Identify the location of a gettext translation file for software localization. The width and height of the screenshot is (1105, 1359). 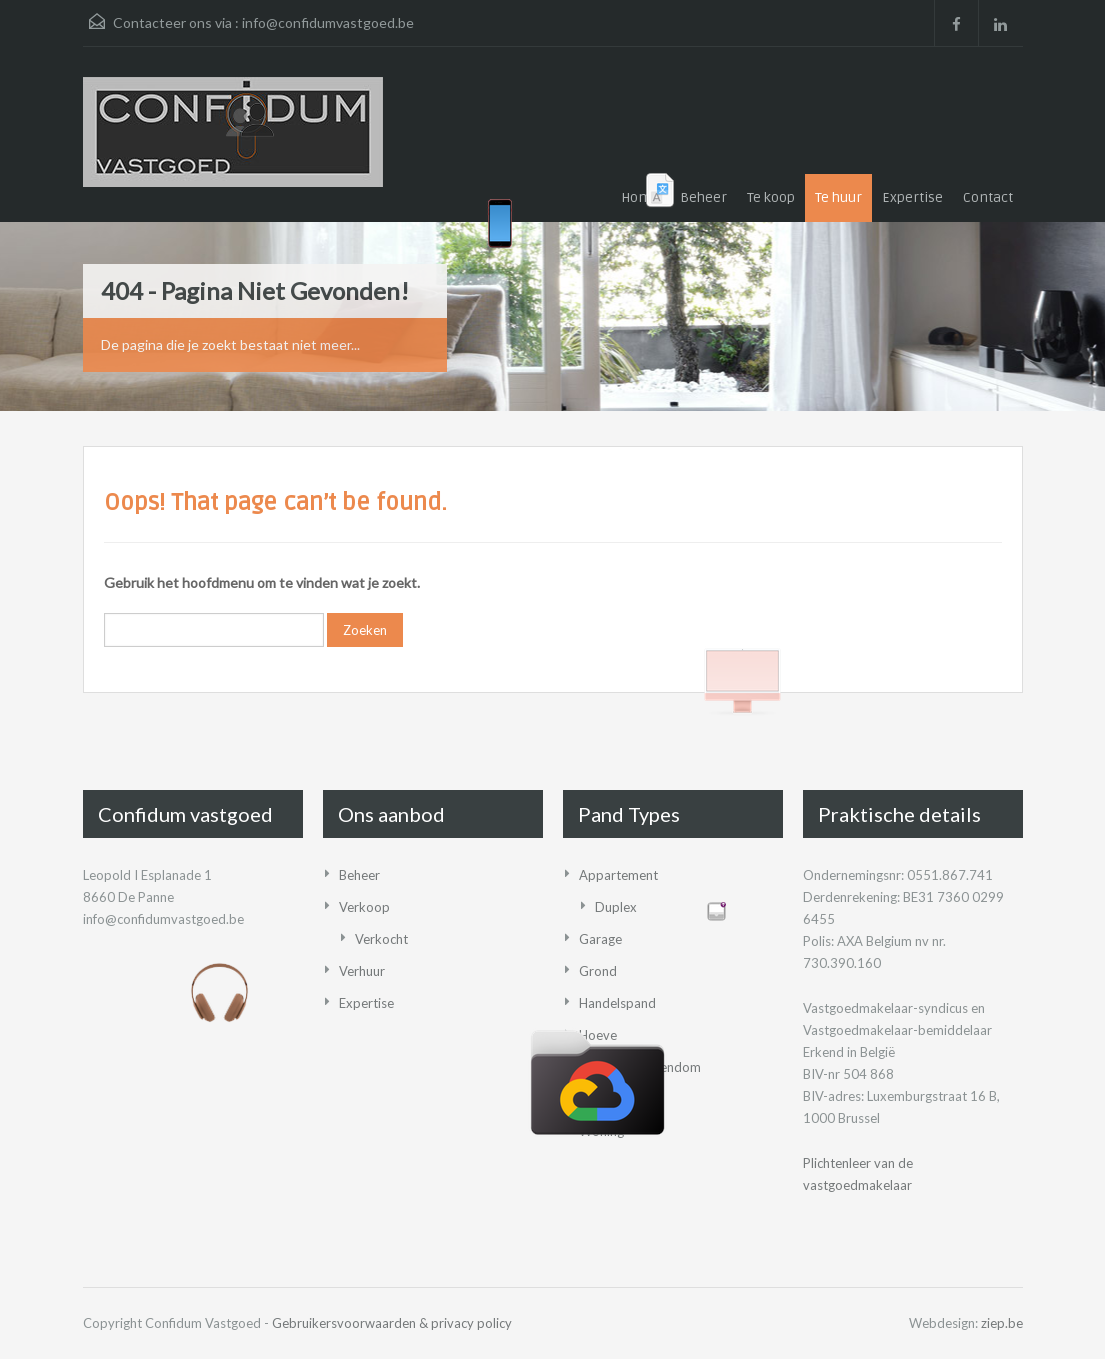
(660, 190).